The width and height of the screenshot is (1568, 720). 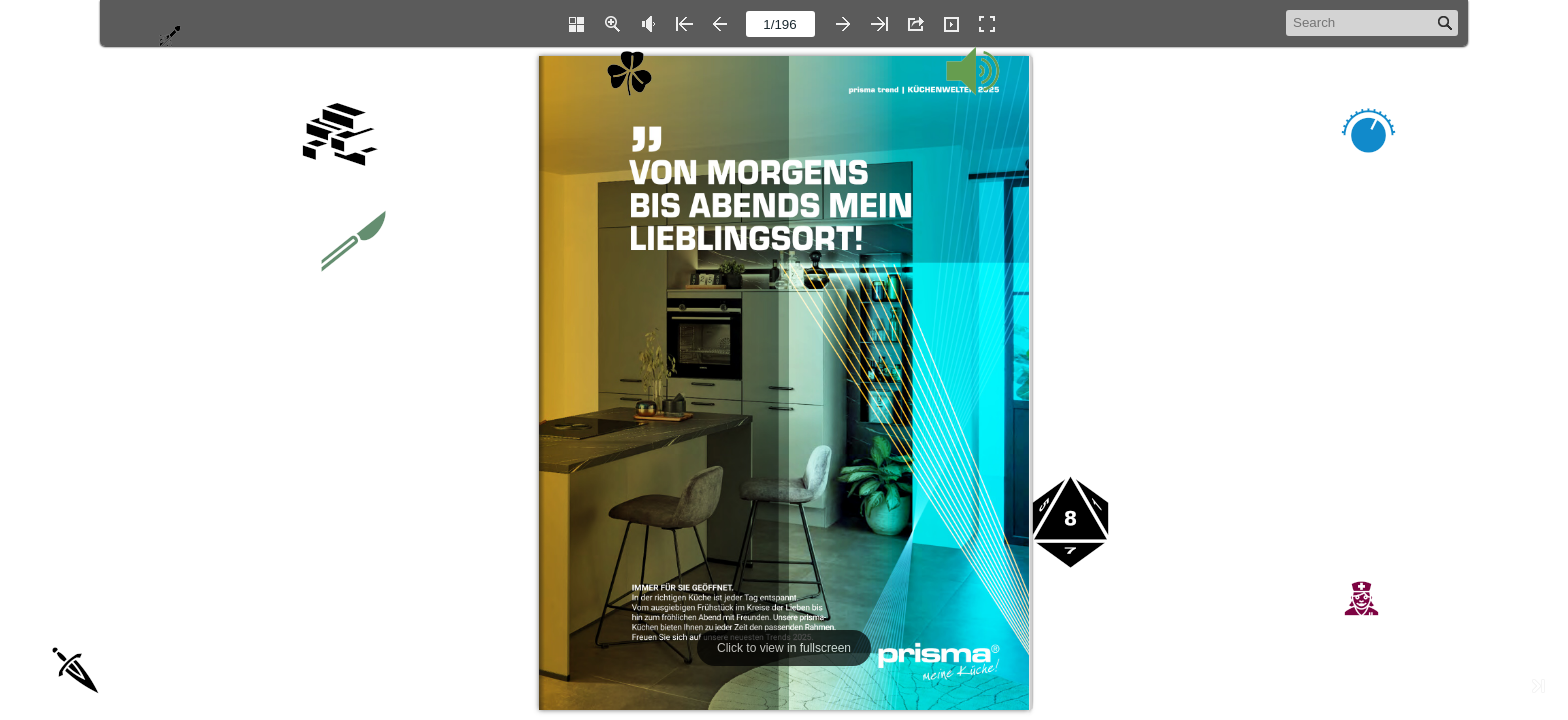 What do you see at coordinates (1361, 598) in the screenshot?
I see `access healthcare or medical services` at bounding box center [1361, 598].